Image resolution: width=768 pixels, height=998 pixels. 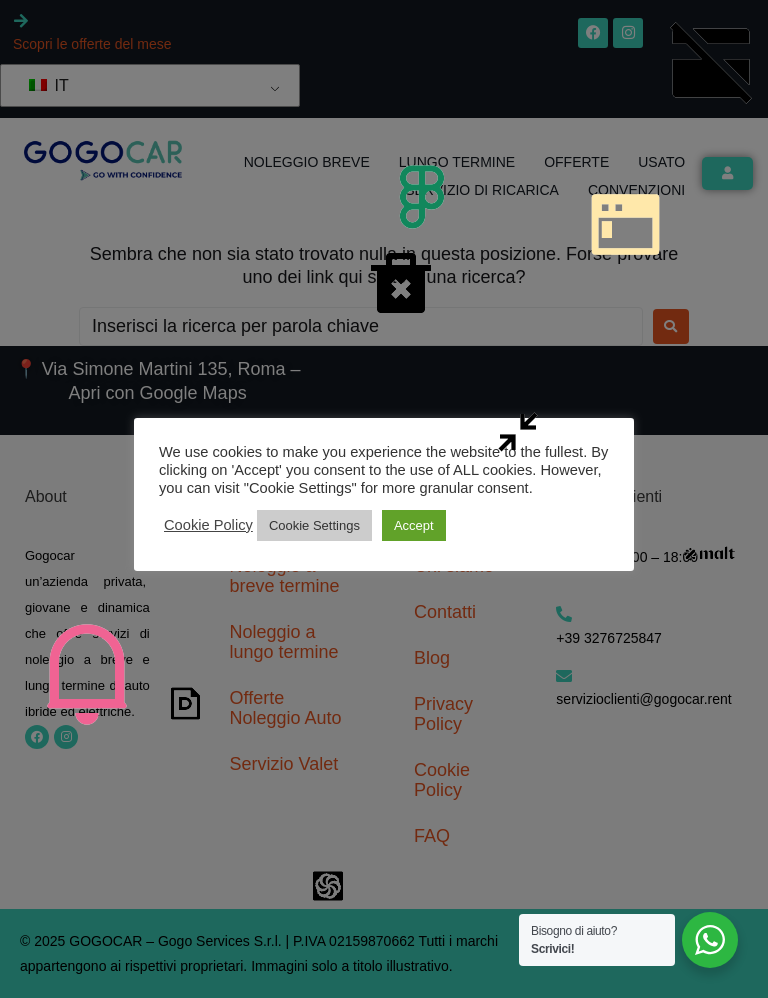 I want to click on no credit card required, so click(x=711, y=63).